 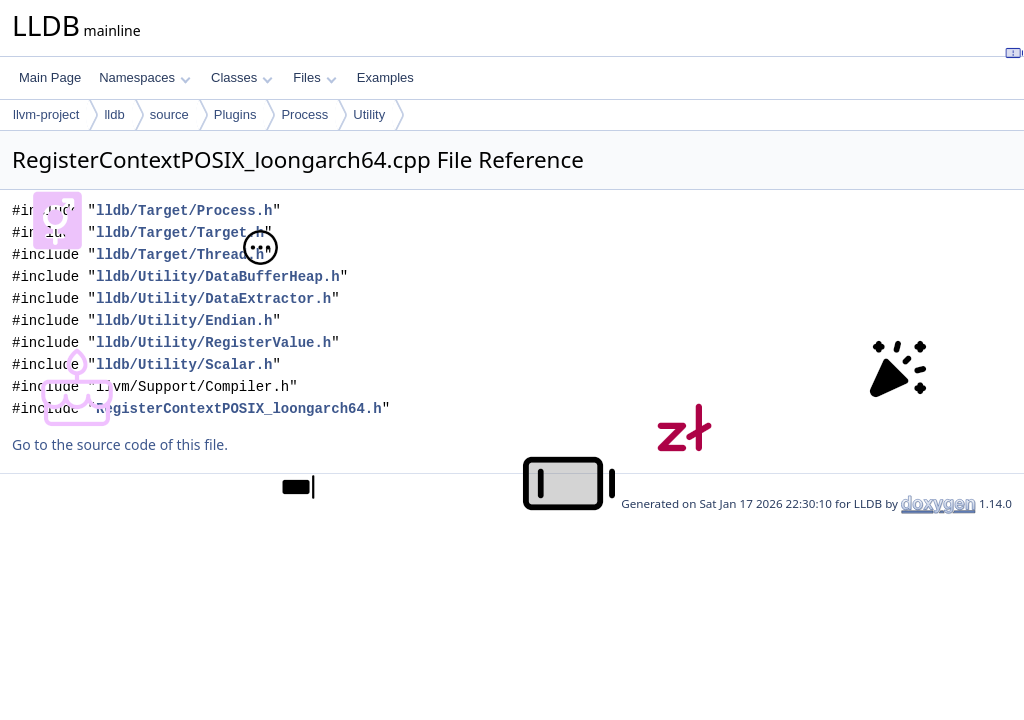 I want to click on celebration or success state indicator, so click(x=899, y=367).